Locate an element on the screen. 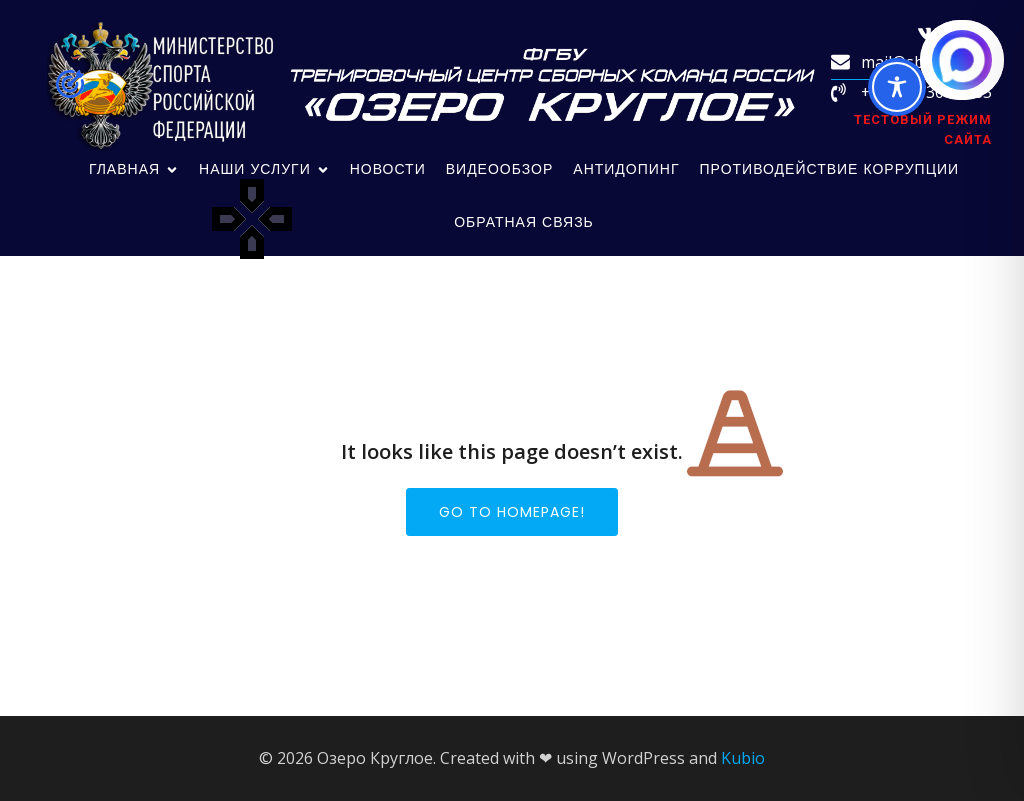 This screenshot has height=801, width=1024. view project goals or milestones is located at coordinates (70, 84).